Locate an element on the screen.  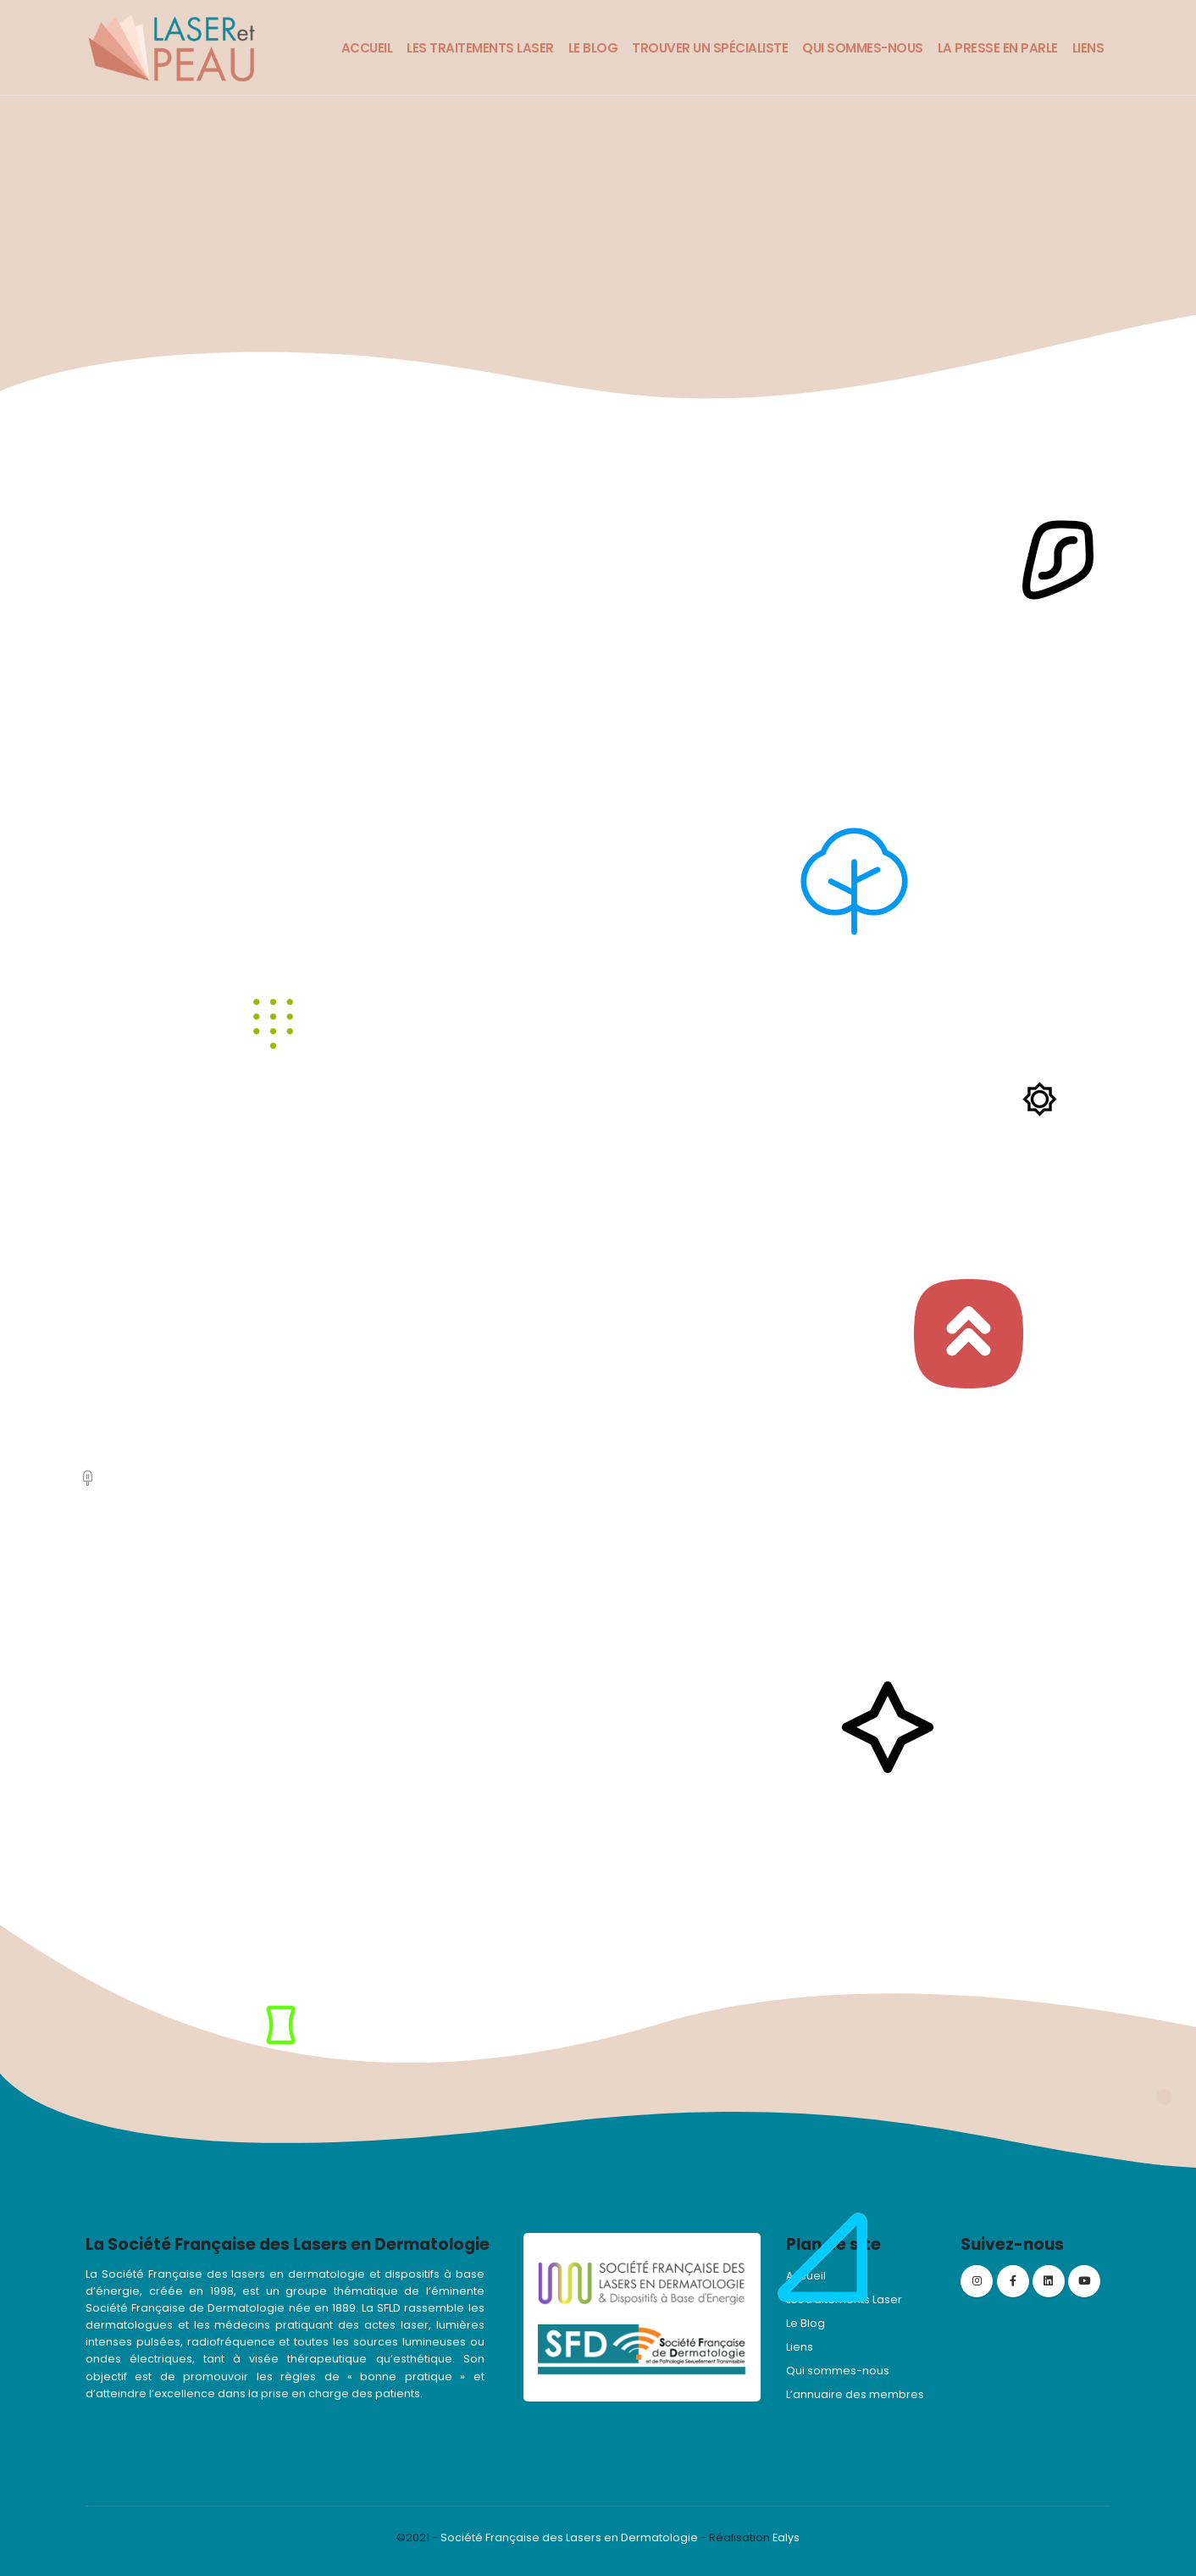
switch to vertical panorama mode is located at coordinates (280, 2025).